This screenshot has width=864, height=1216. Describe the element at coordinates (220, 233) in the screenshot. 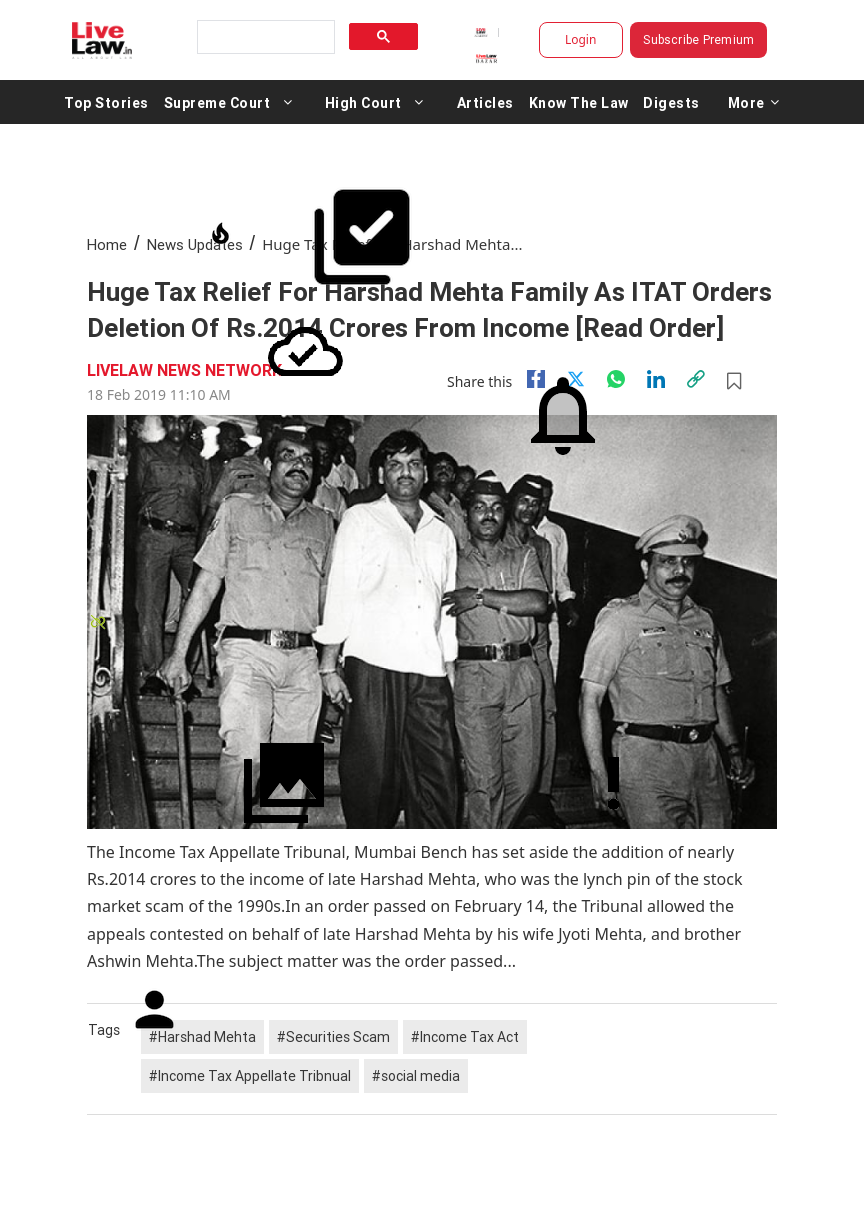

I see `locate nearby fire stations or emergency services` at that location.